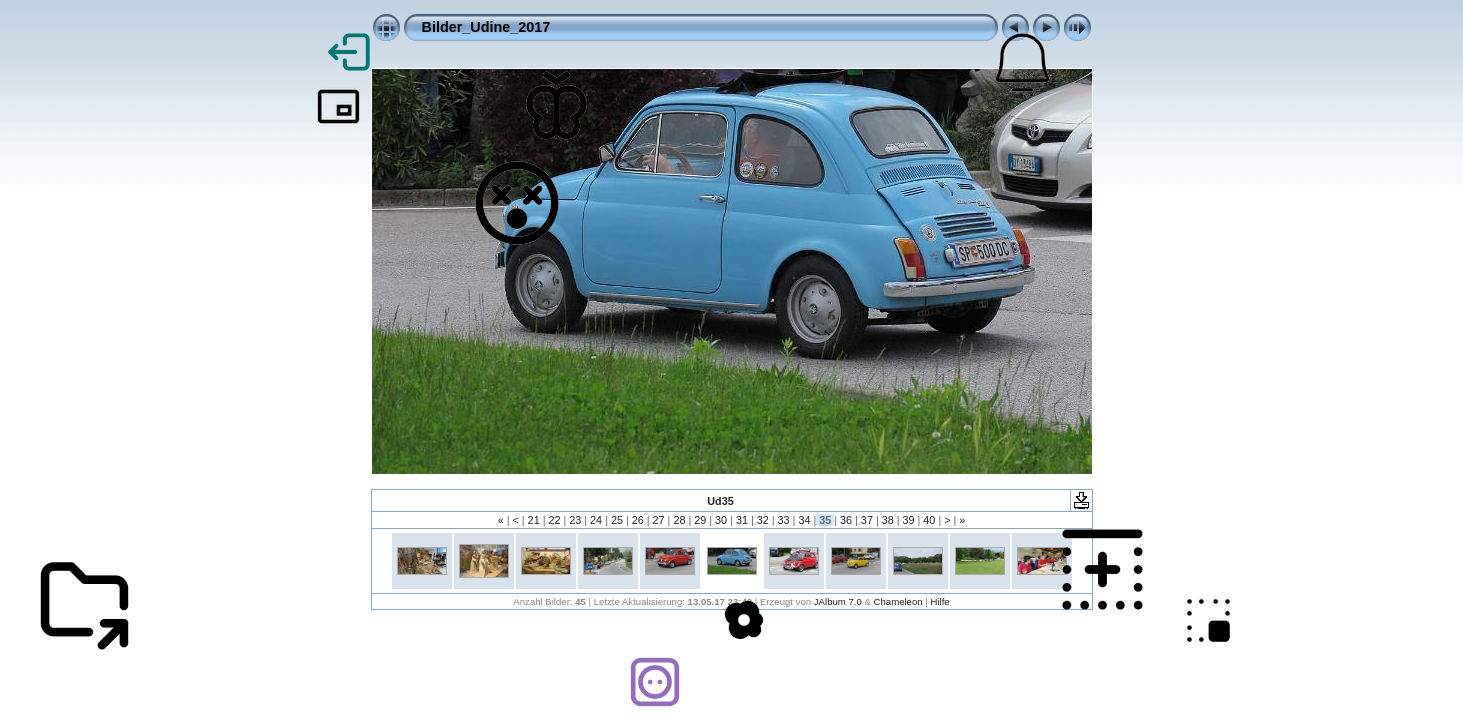 This screenshot has width=1463, height=720. Describe the element at coordinates (1022, 62) in the screenshot. I see `view notifications` at that location.